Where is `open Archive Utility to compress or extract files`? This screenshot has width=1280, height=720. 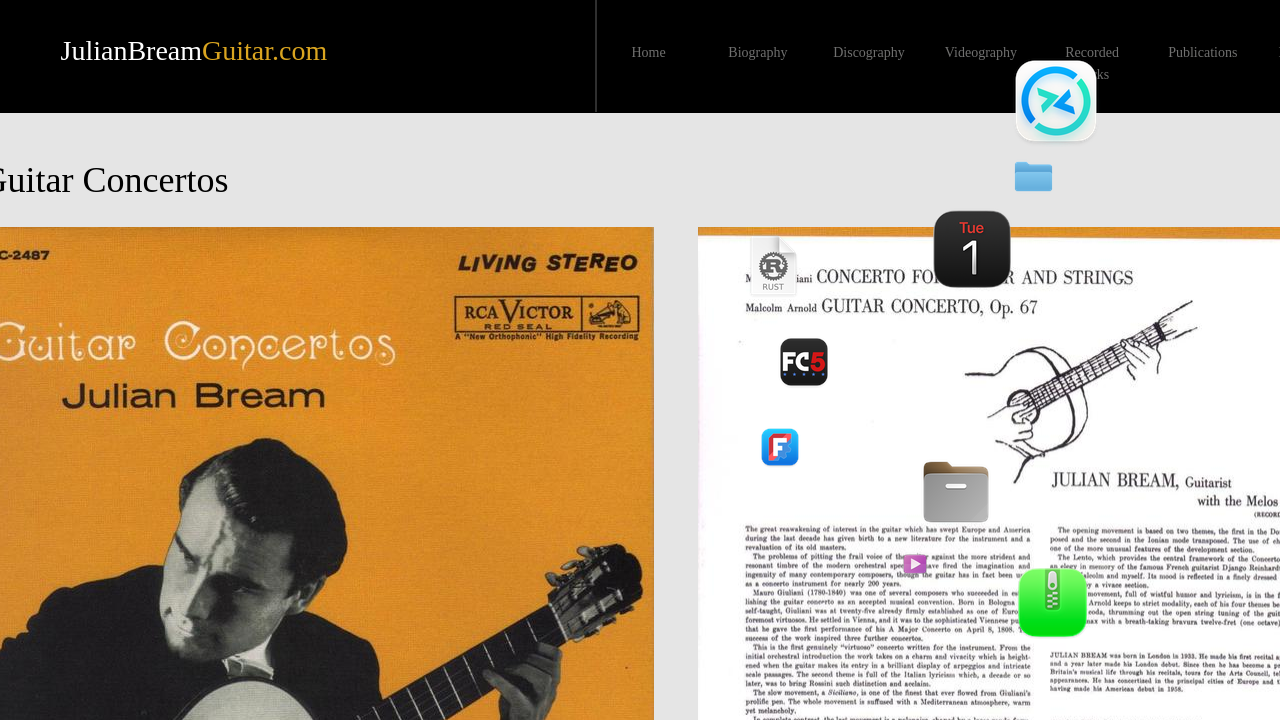 open Archive Utility to compress or extract files is located at coordinates (1052, 602).